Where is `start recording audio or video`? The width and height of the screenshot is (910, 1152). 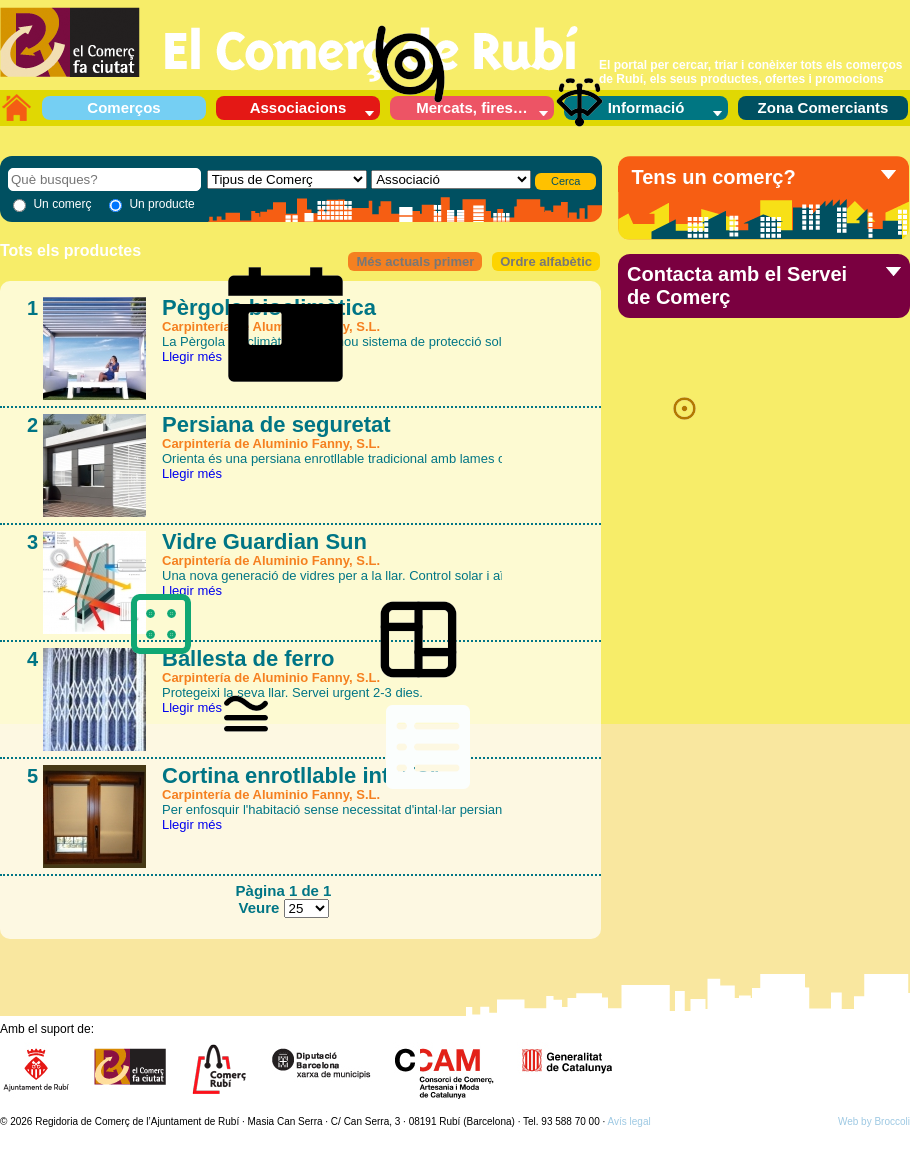 start recording audio or video is located at coordinates (684, 408).